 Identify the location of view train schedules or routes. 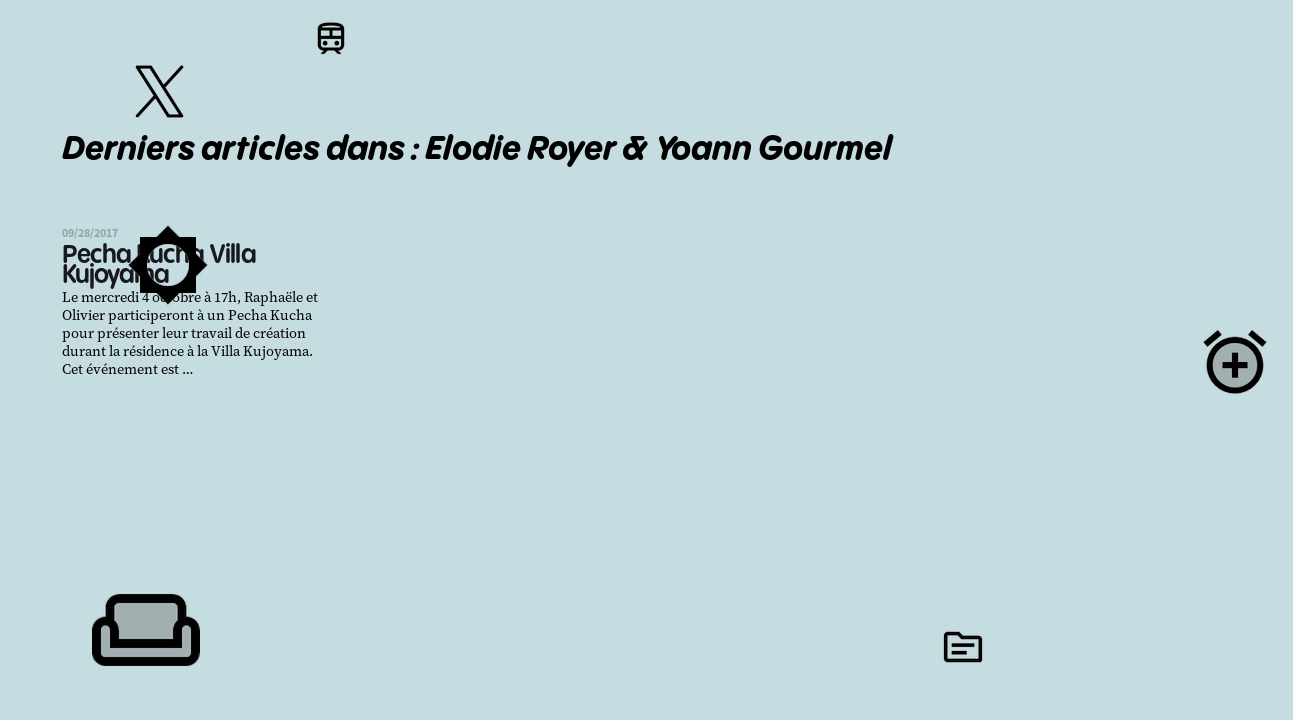
(331, 39).